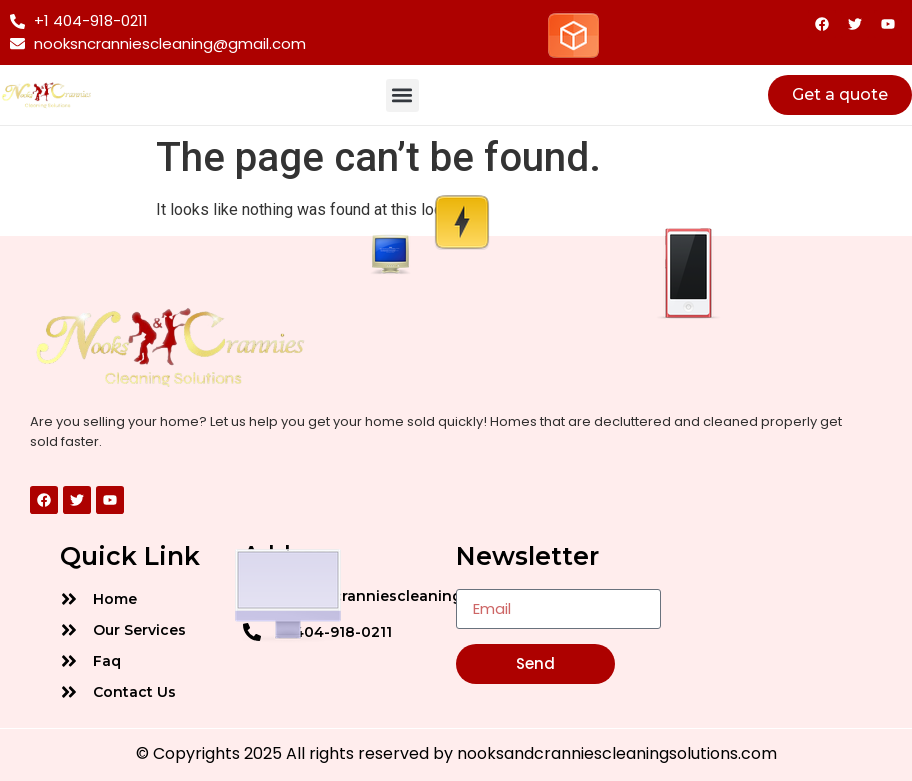 This screenshot has height=781, width=912. What do you see at coordinates (390, 253) in the screenshot?
I see `connect to a windows PC or external computer` at bounding box center [390, 253].